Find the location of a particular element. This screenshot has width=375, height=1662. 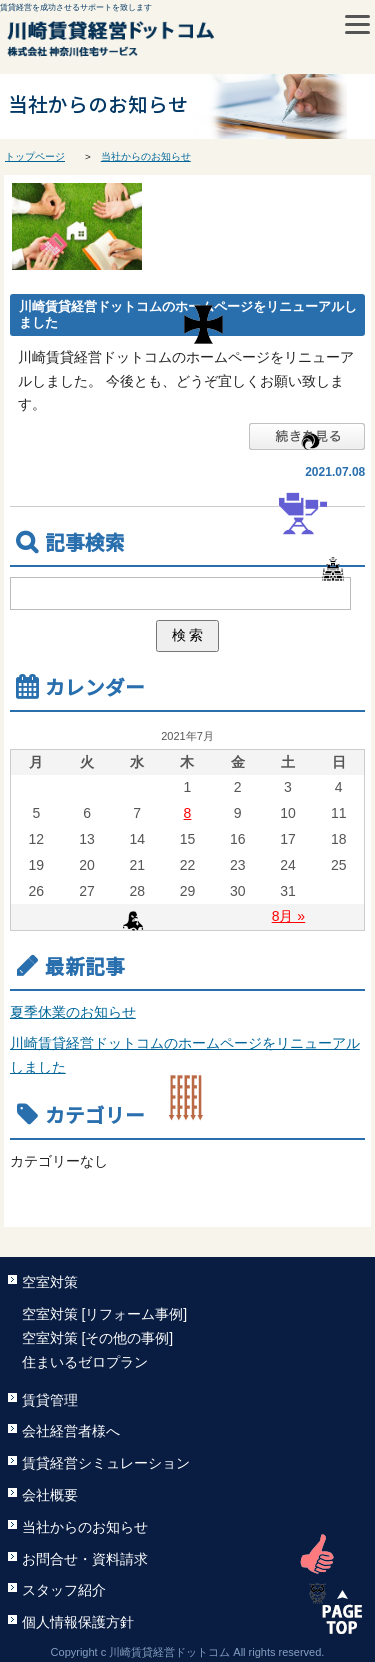

slime enemy or creature in a game interface is located at coordinates (133, 921).